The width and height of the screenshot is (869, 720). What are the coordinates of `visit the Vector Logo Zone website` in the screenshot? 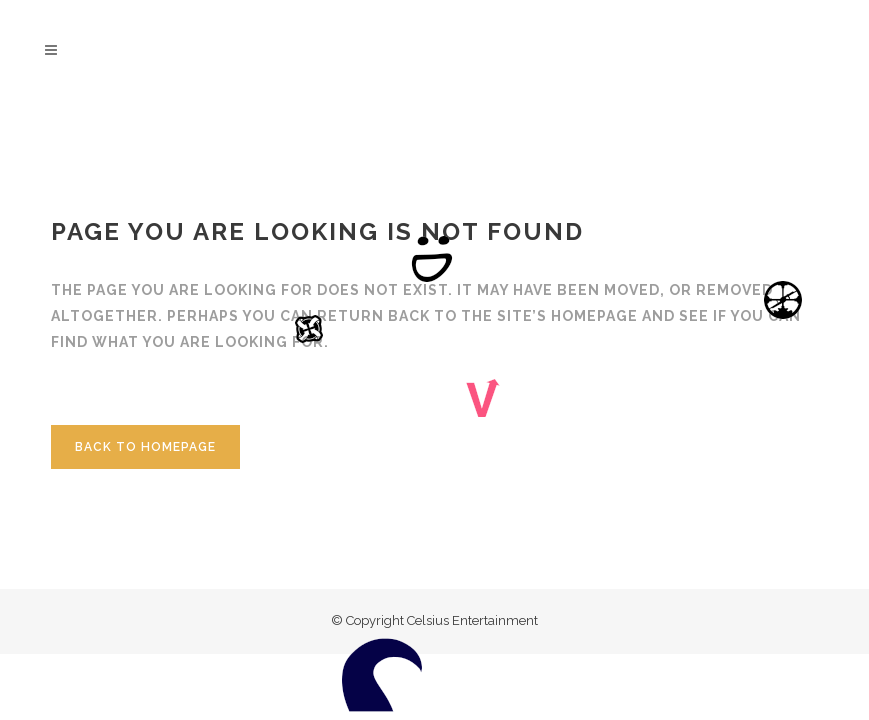 It's located at (483, 398).